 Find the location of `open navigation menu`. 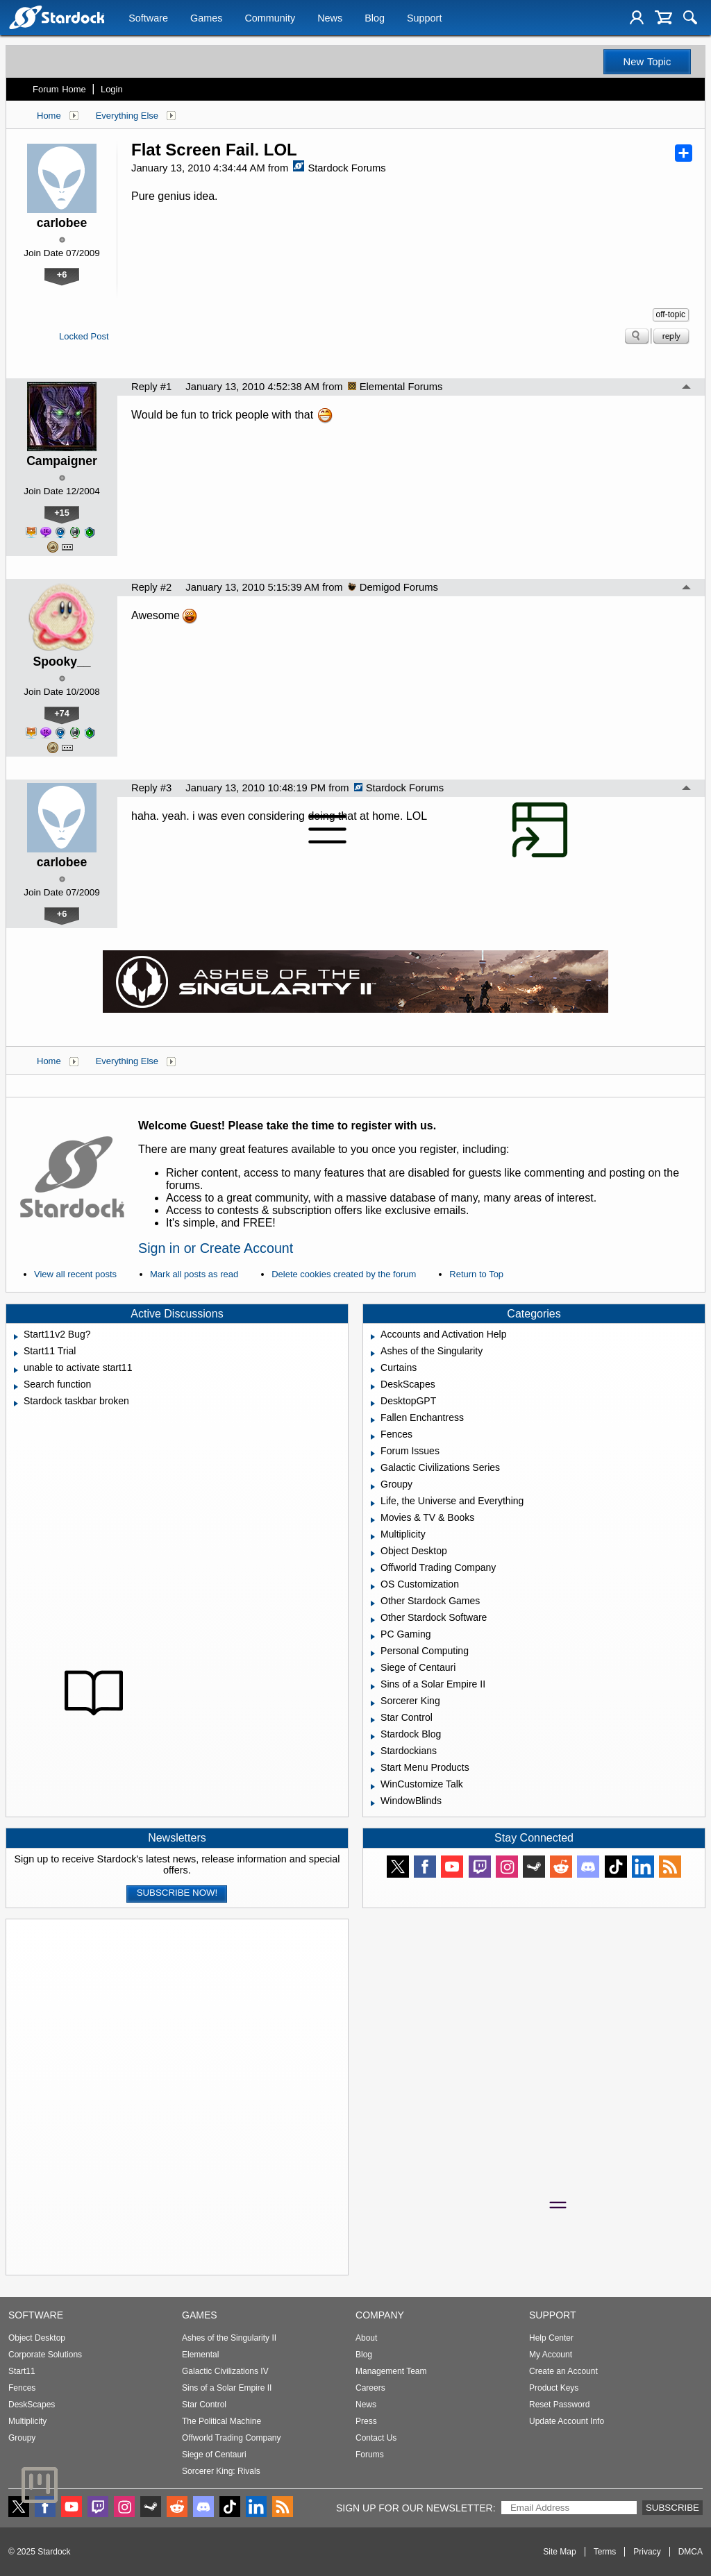

open navigation menu is located at coordinates (327, 829).